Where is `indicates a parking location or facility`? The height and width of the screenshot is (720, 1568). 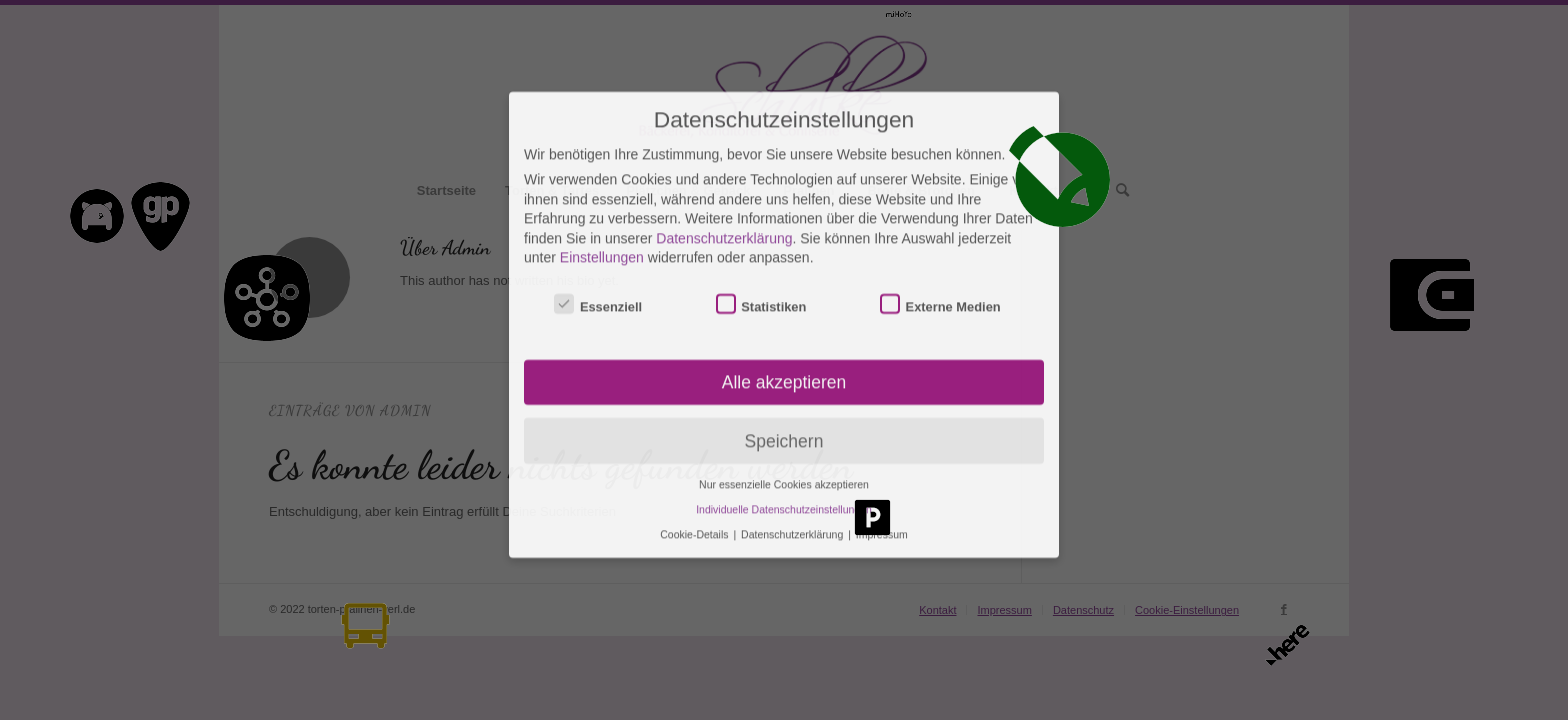
indicates a parking location or facility is located at coordinates (872, 517).